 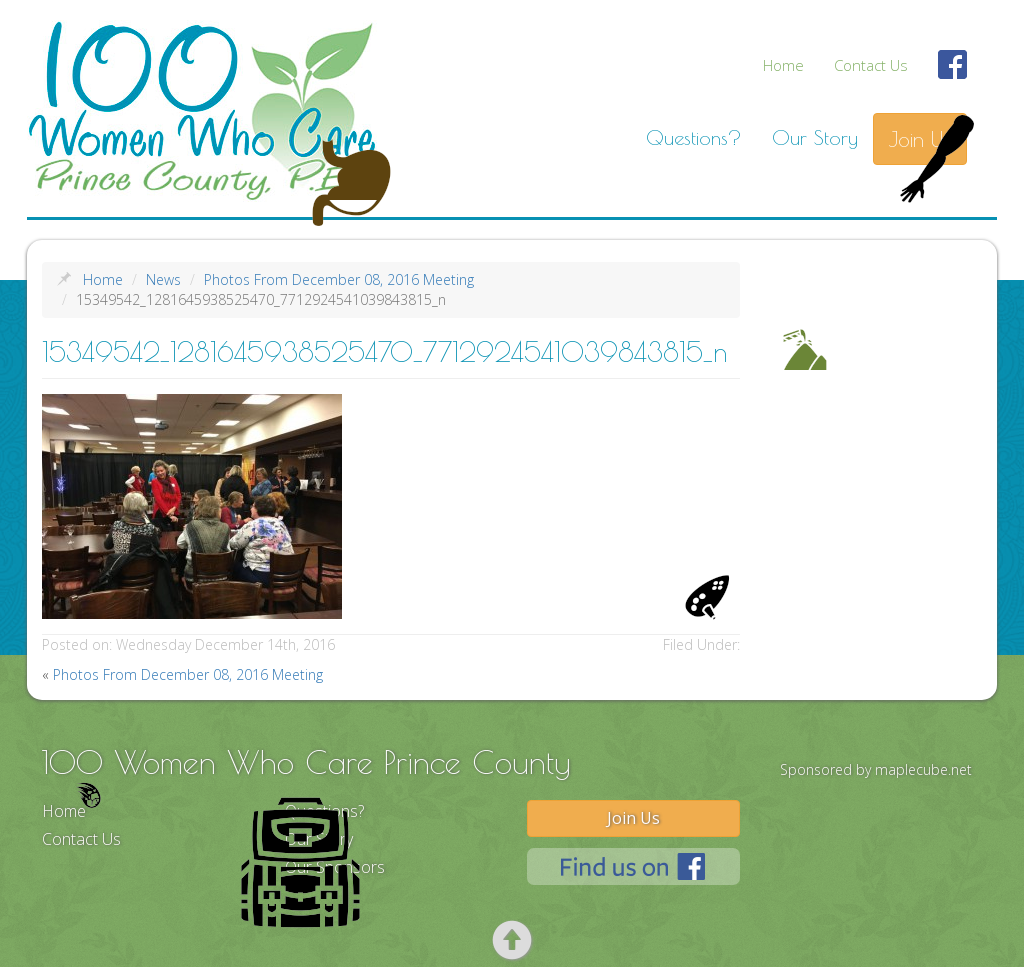 What do you see at coordinates (937, 159) in the screenshot?
I see `select arm or upper limb in character customization` at bounding box center [937, 159].